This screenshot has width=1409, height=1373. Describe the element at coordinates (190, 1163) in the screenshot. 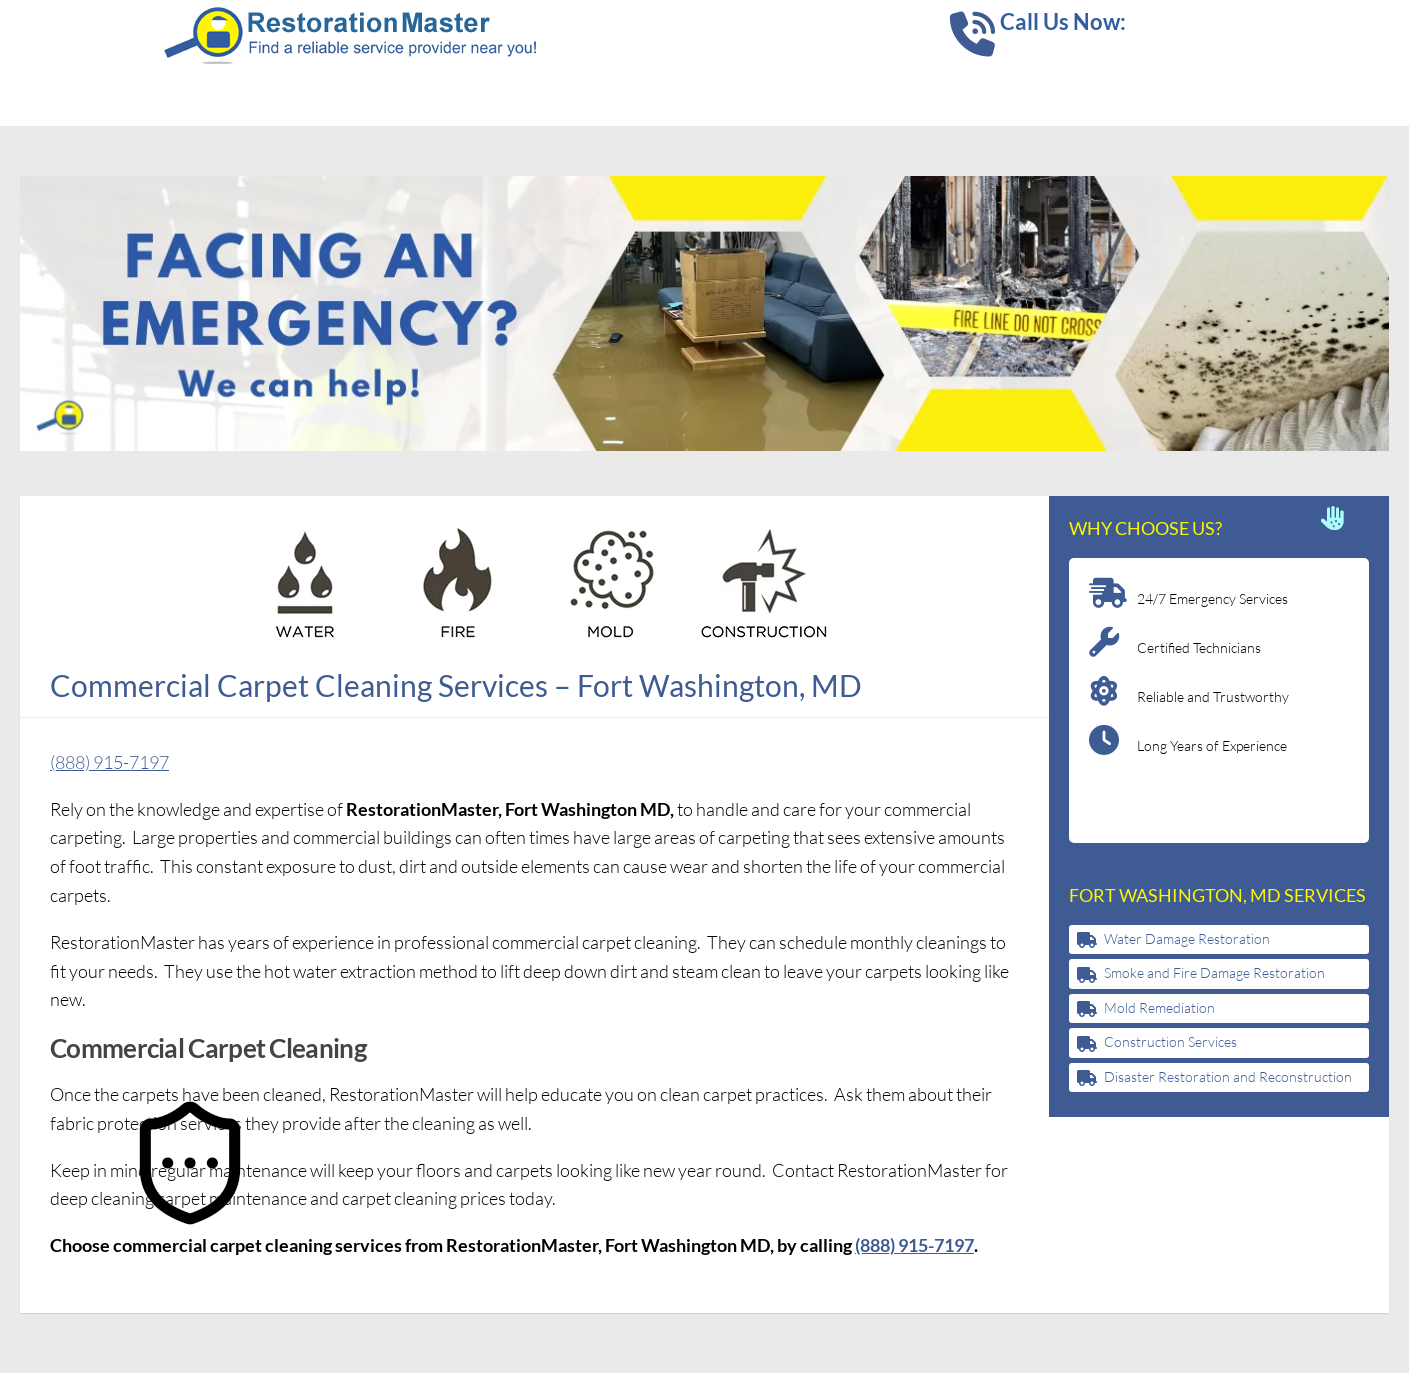

I see `security settings in progress` at that location.